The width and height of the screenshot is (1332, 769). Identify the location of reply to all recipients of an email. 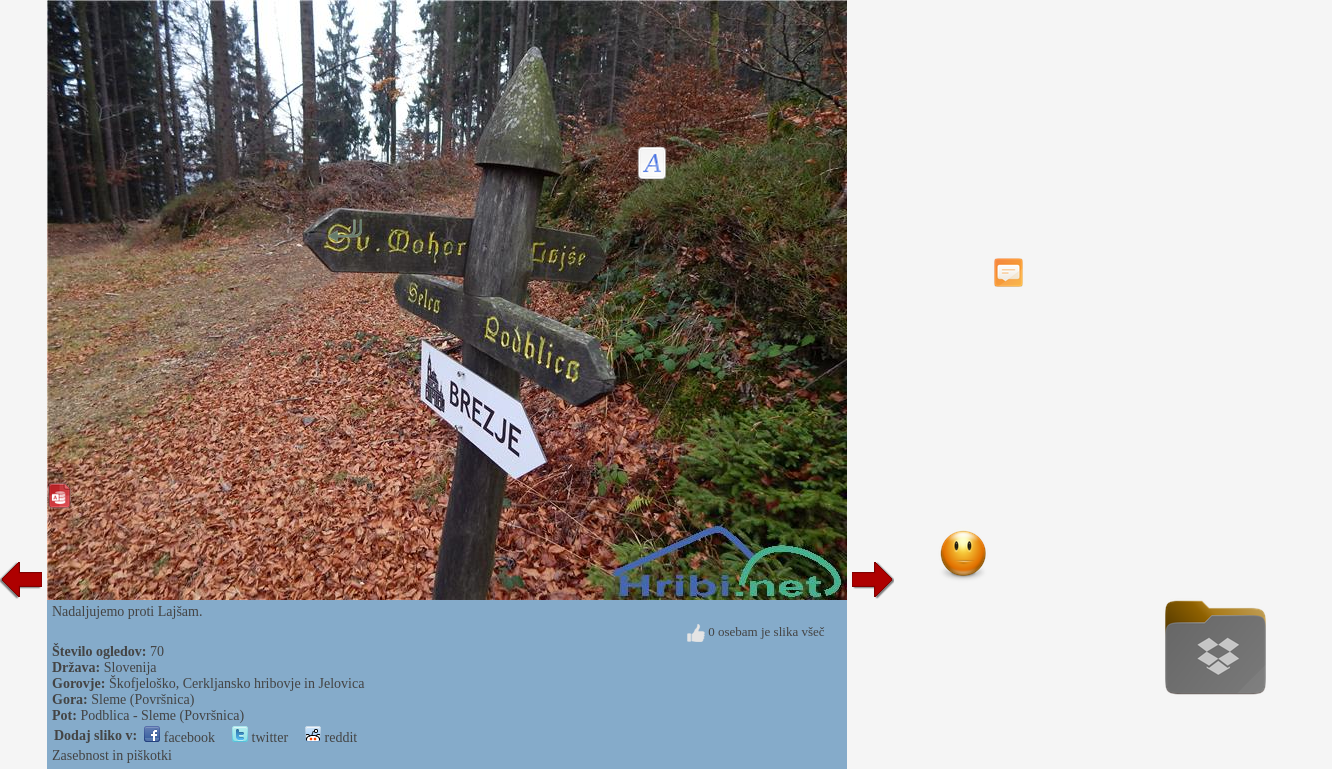
(344, 228).